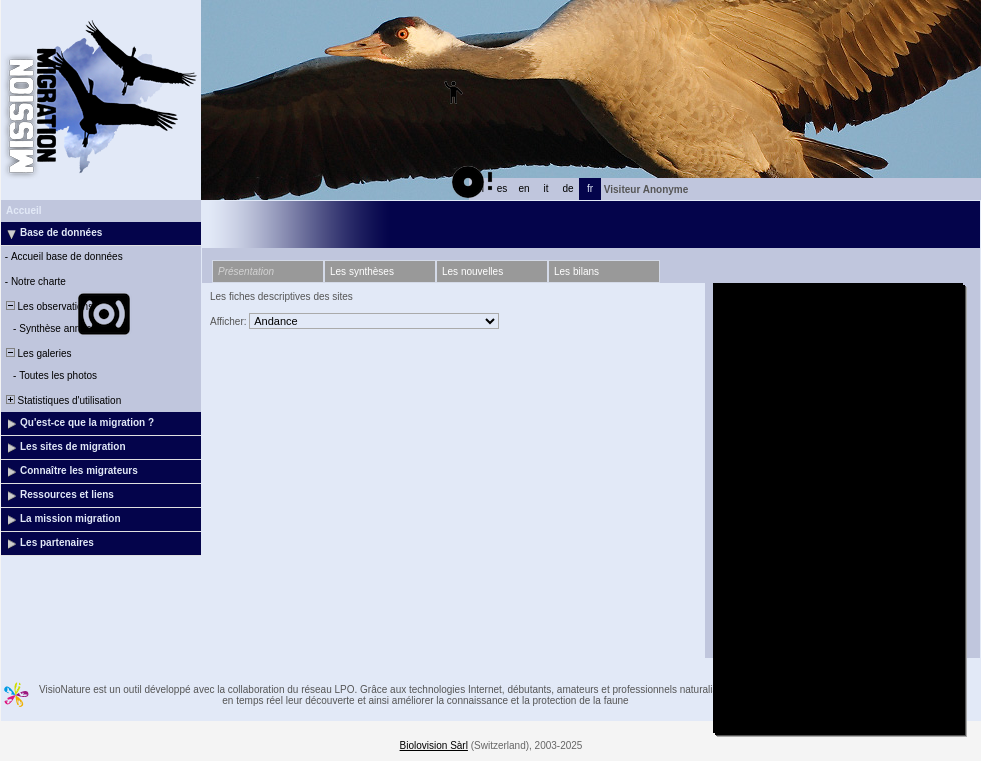 The height and width of the screenshot is (761, 981). What do you see at coordinates (453, 92) in the screenshot?
I see `access social or people-related features` at bounding box center [453, 92].